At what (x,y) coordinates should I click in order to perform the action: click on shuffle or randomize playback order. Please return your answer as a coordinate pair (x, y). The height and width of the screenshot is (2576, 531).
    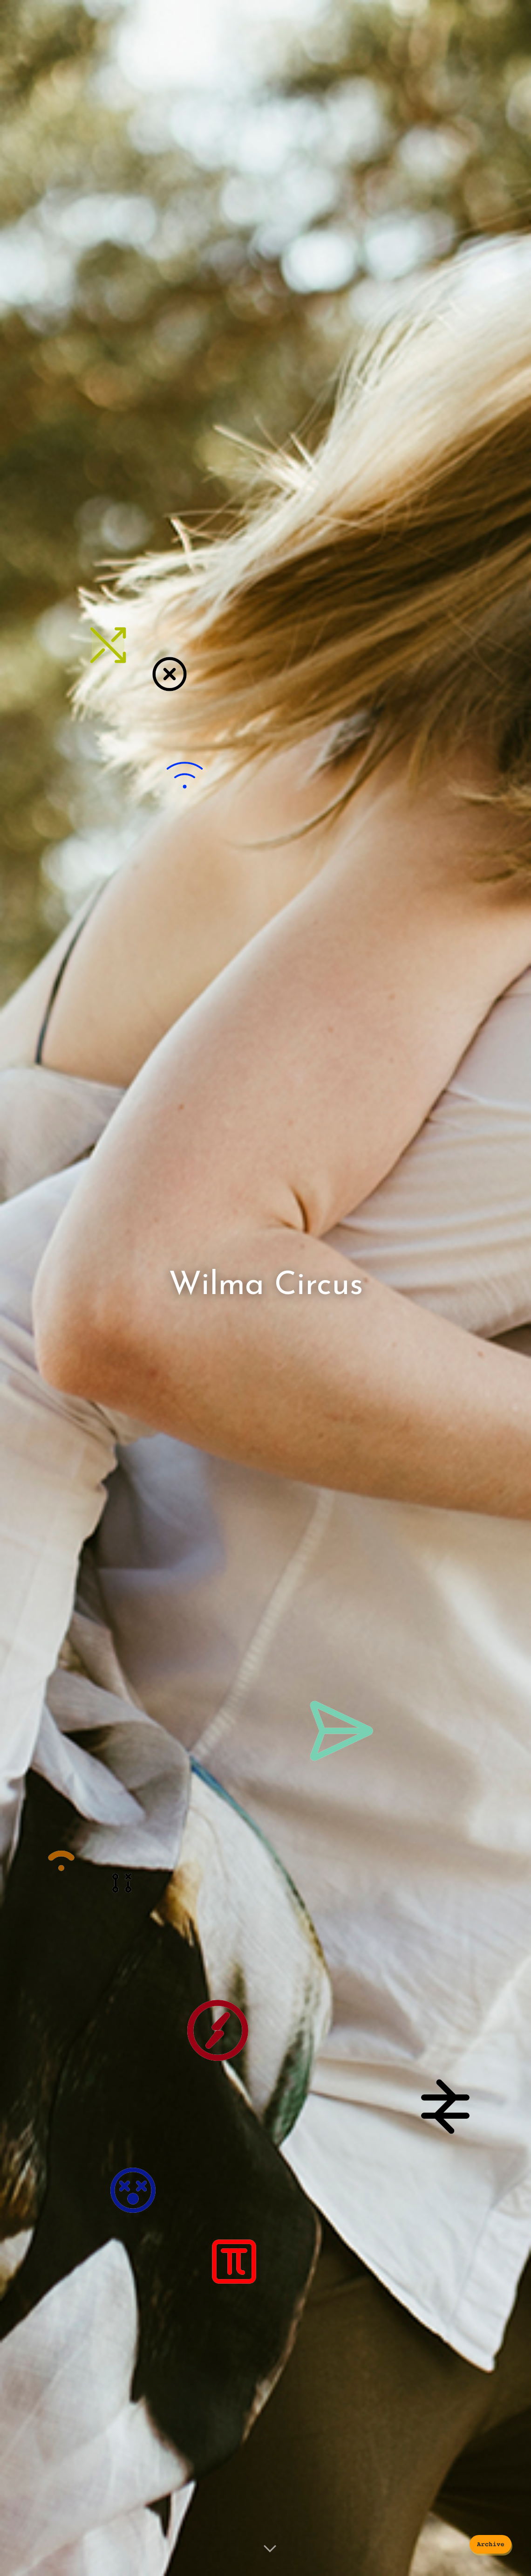
    Looking at the image, I should click on (108, 645).